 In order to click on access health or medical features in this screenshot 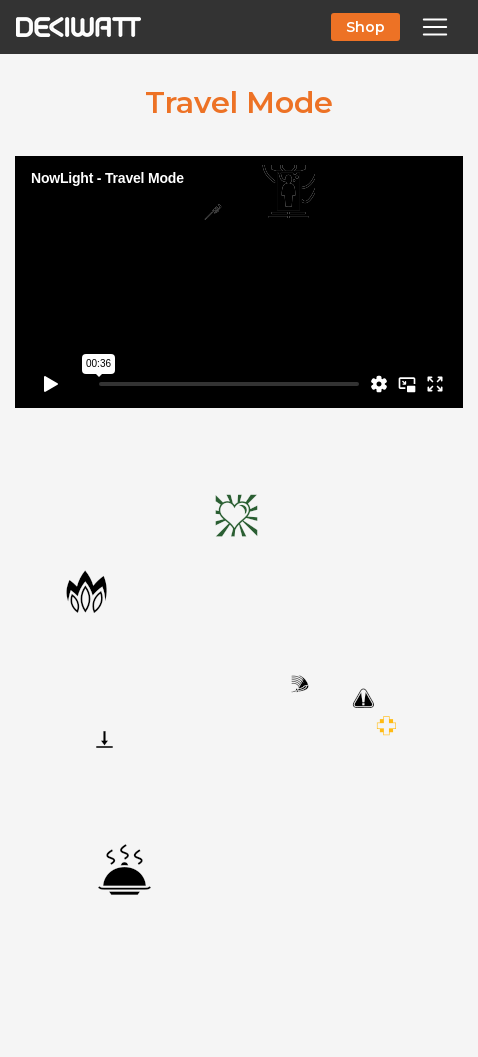, I will do `click(386, 725)`.